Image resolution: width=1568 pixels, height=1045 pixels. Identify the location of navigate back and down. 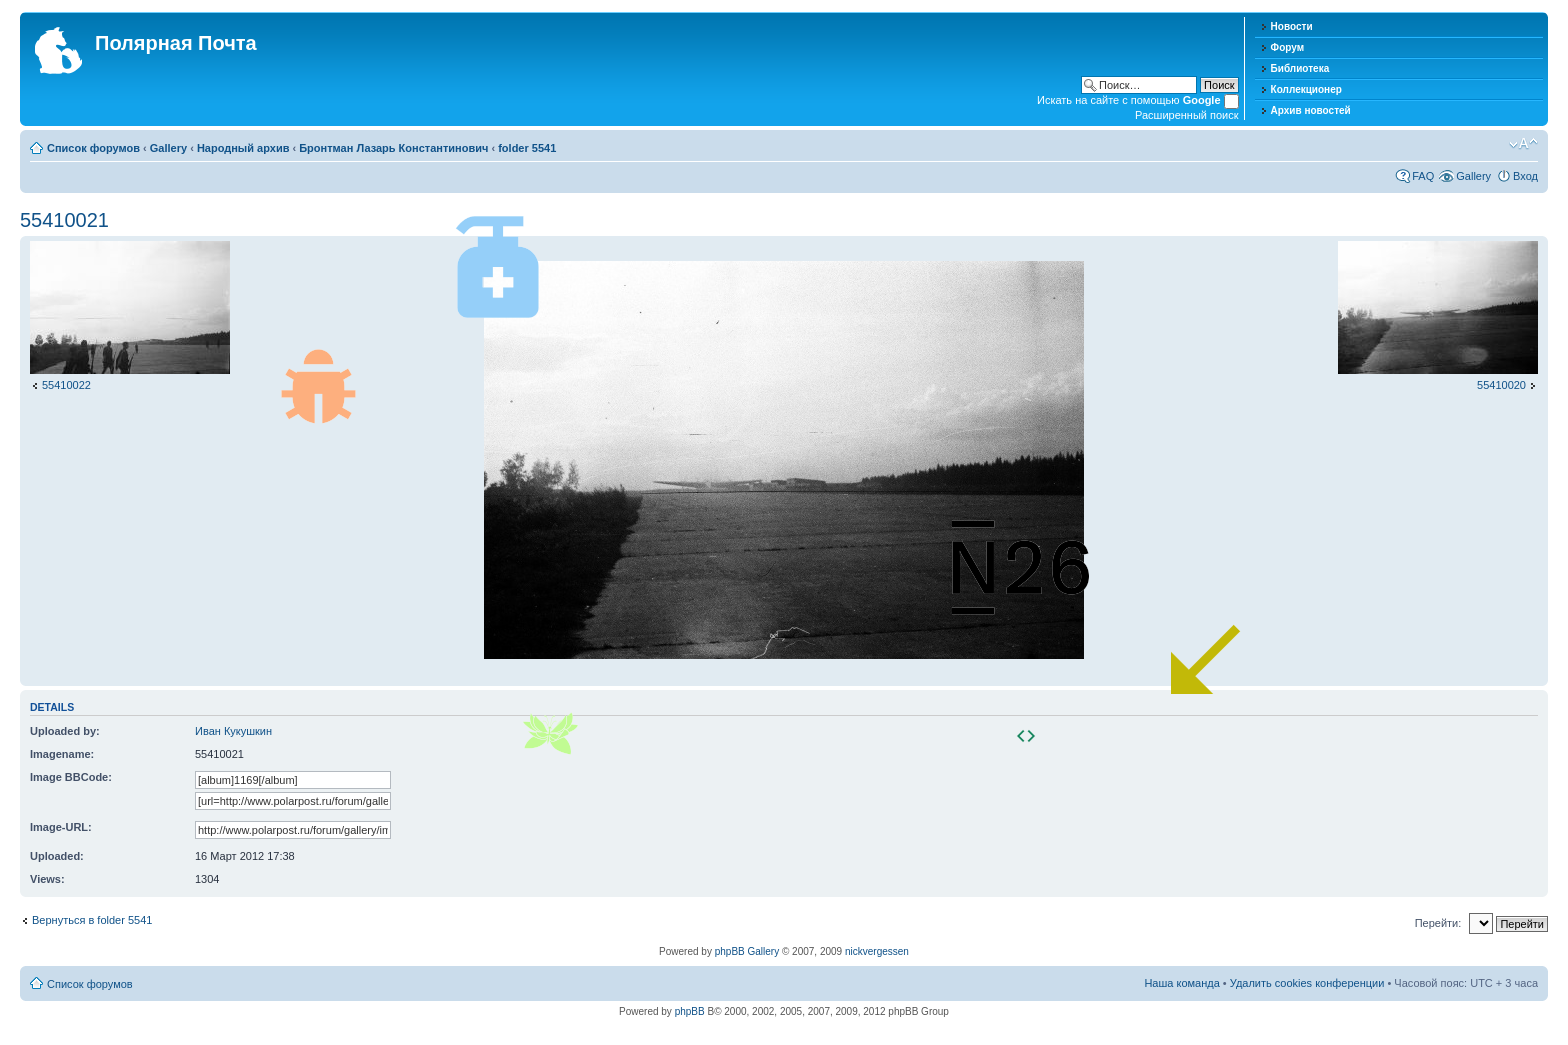
(1204, 661).